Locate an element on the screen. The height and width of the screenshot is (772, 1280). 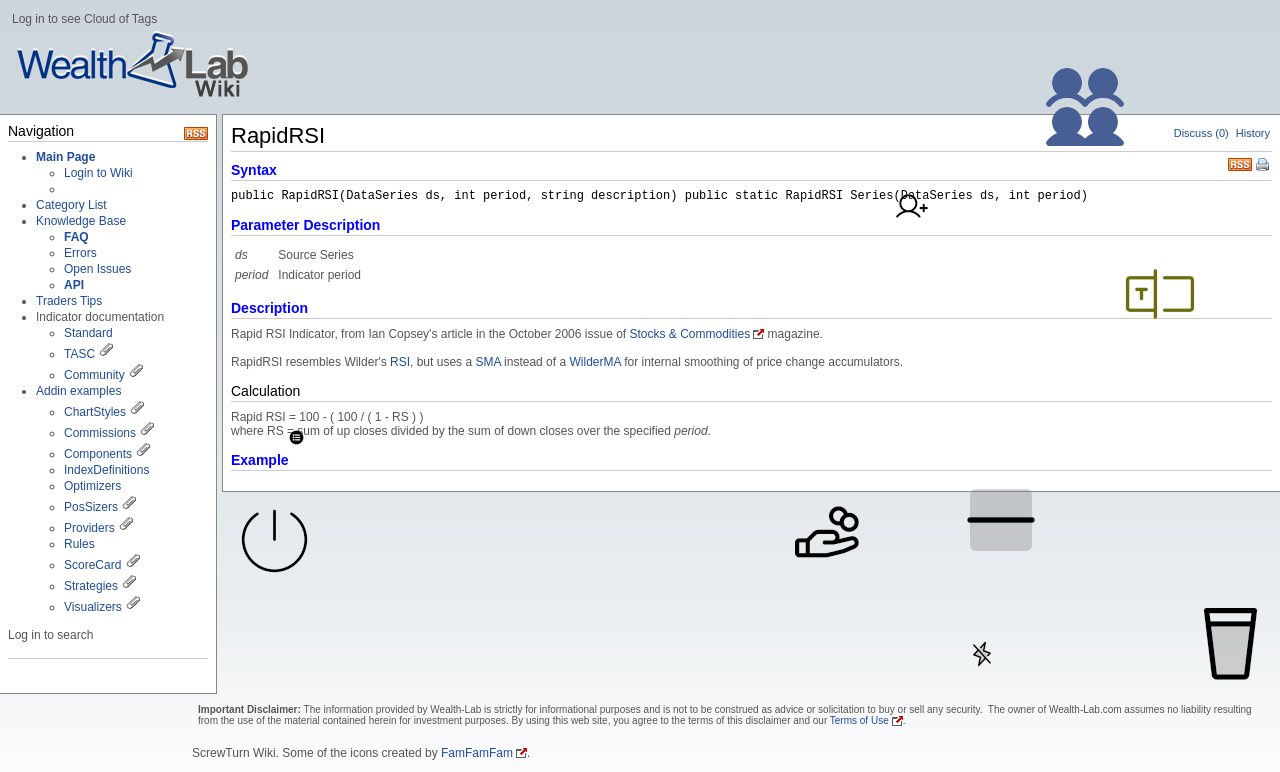
view all team members is located at coordinates (1085, 107).